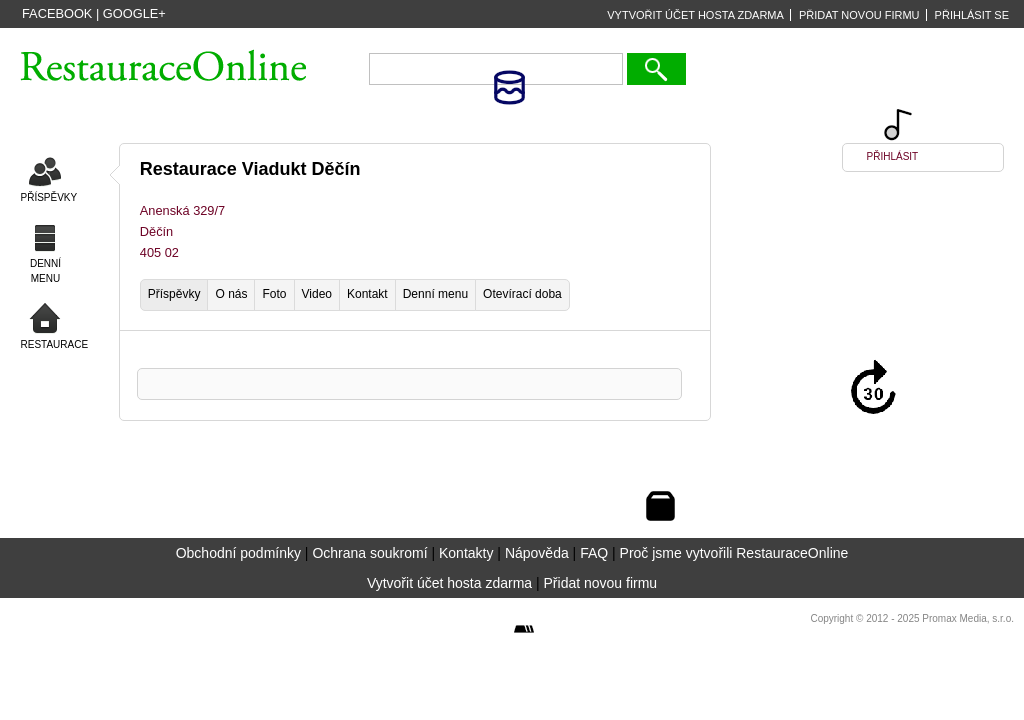 The image size is (1024, 720). Describe the element at coordinates (873, 388) in the screenshot. I see `skip forward 30 seconds` at that location.